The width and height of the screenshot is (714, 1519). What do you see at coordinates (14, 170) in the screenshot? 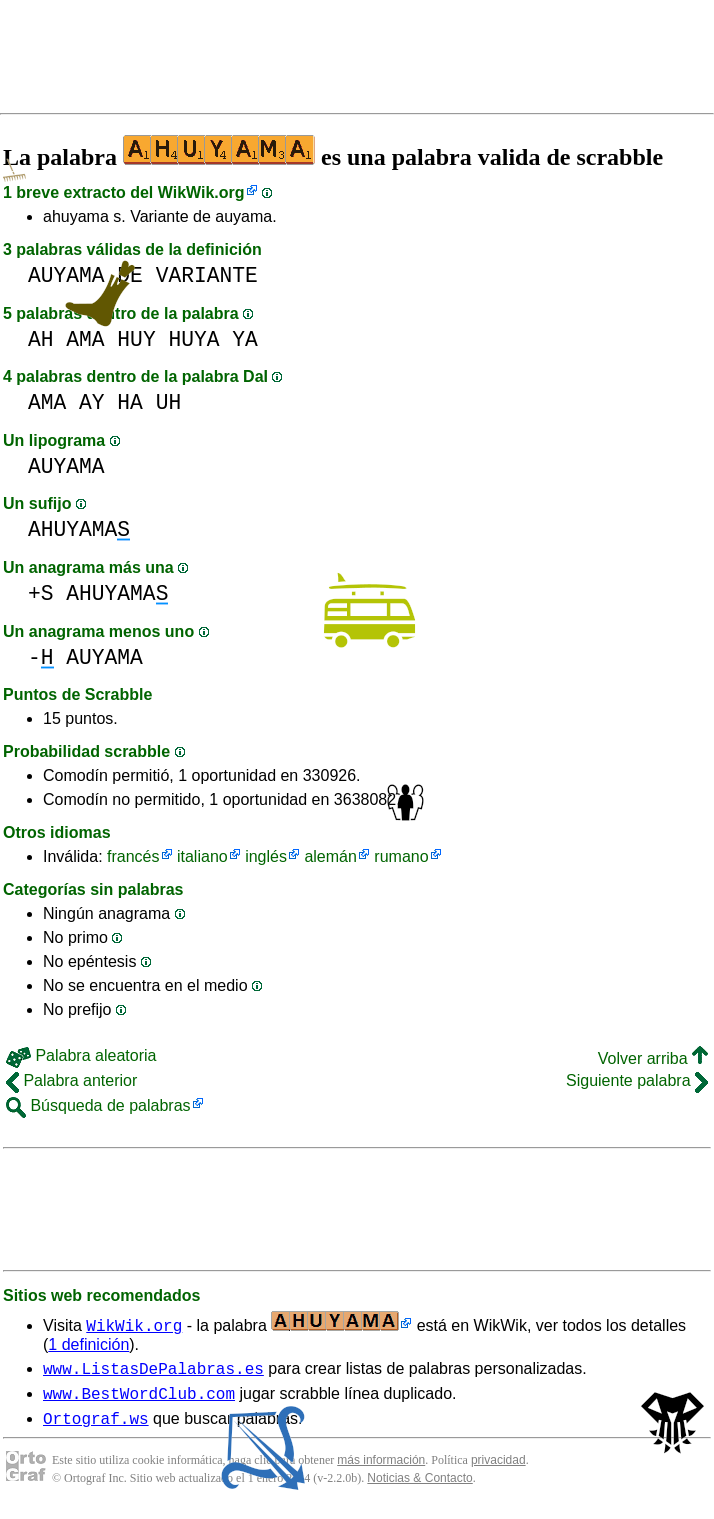
I see `access gardening tools or yard work features` at bounding box center [14, 170].